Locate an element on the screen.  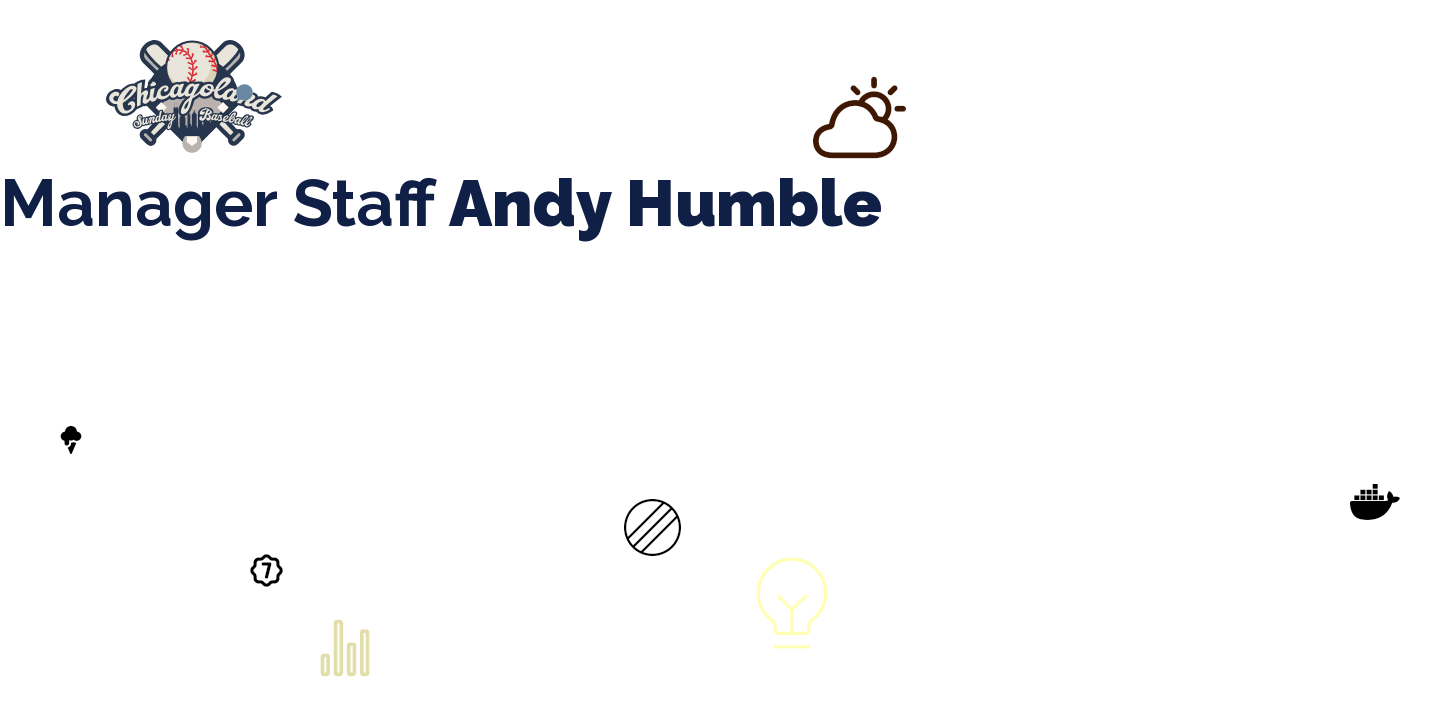
view statistics and analytics is located at coordinates (345, 648).